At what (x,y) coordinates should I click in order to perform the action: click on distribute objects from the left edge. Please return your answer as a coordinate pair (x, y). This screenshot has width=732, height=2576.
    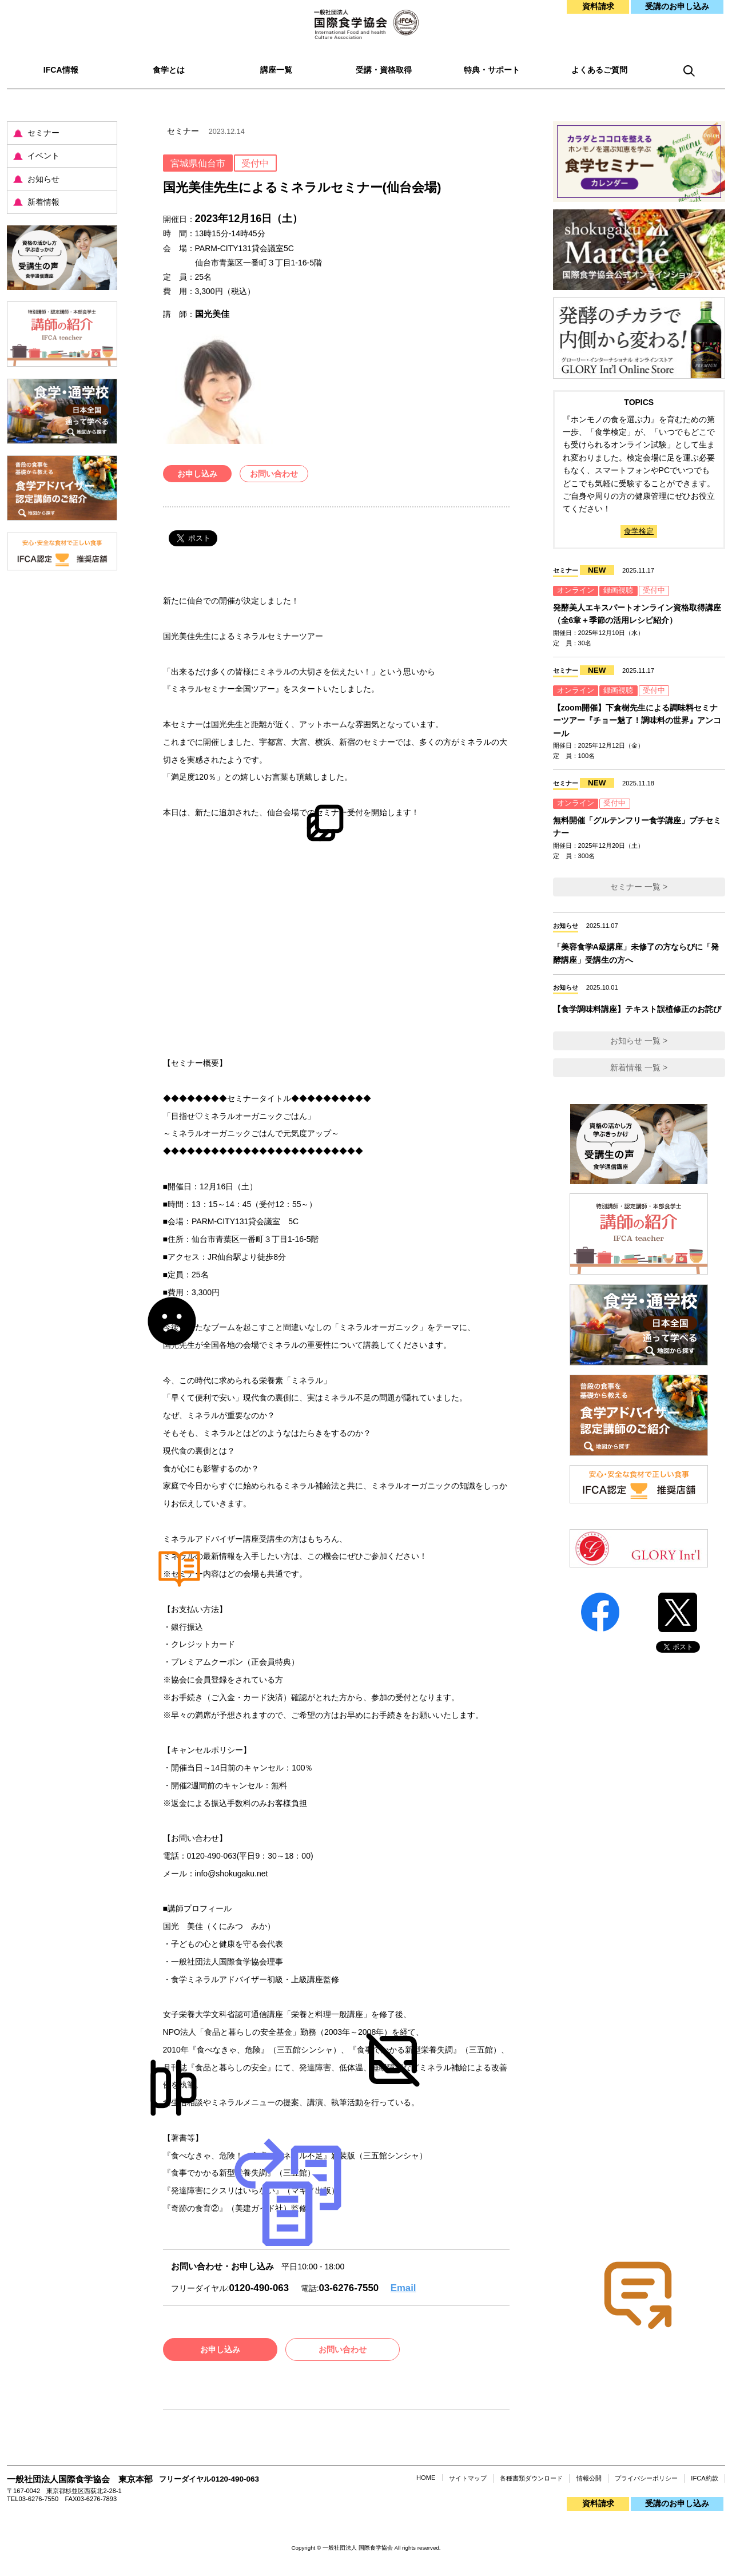
    Looking at the image, I should click on (173, 2087).